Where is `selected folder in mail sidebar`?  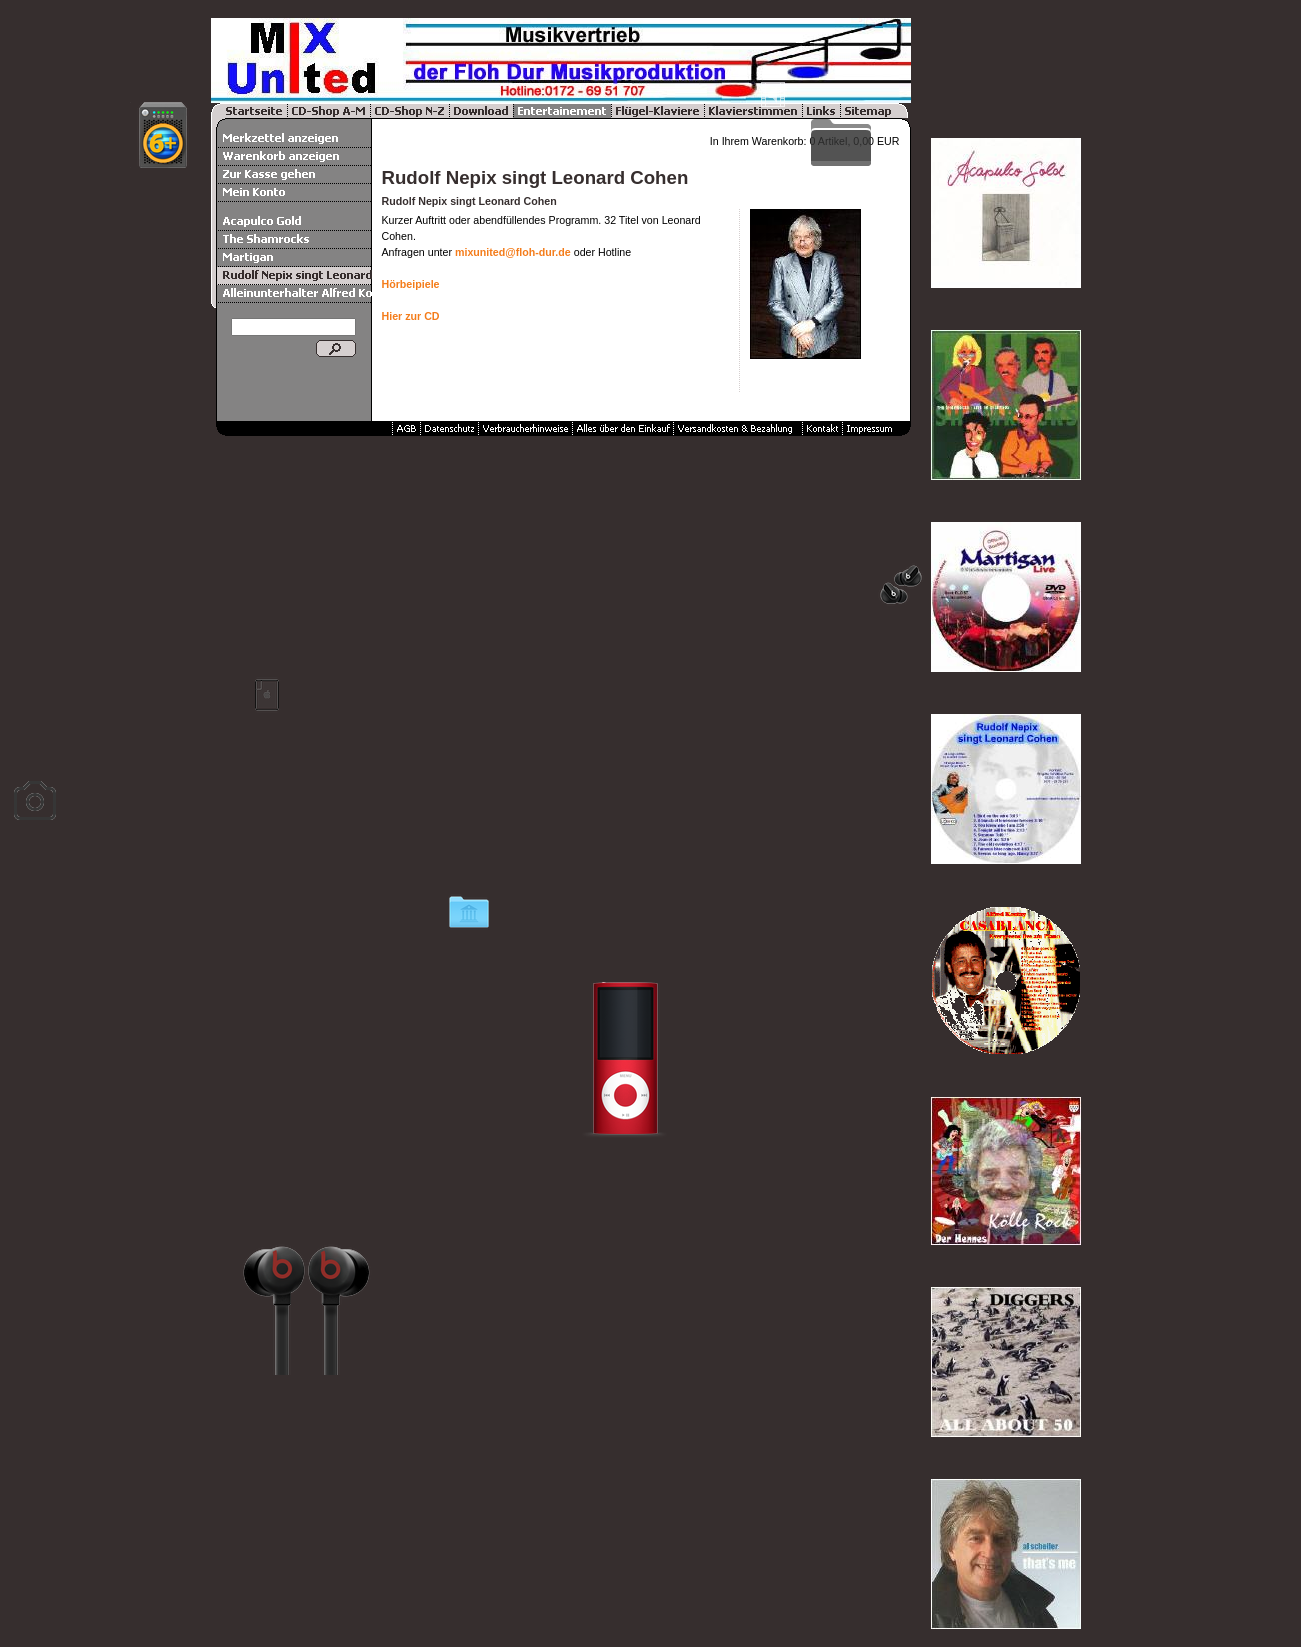 selected folder in mail sidebar is located at coordinates (841, 142).